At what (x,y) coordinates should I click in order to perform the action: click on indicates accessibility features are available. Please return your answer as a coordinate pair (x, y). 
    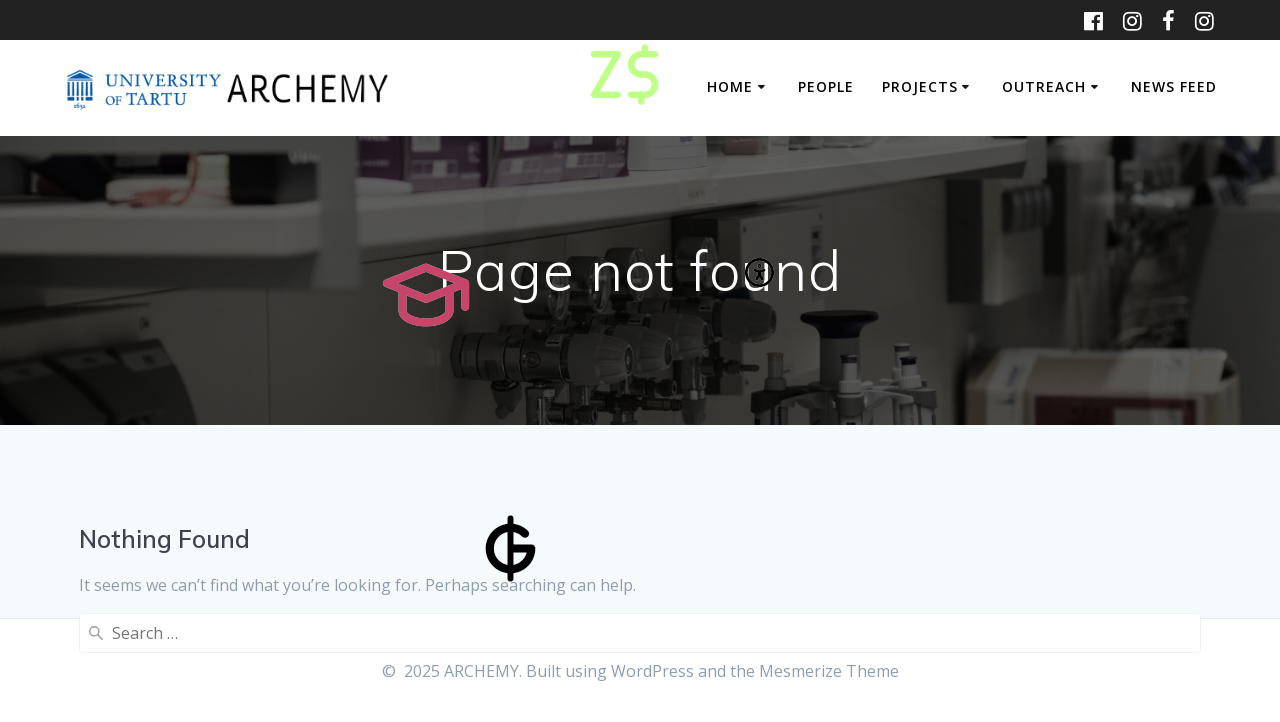
    Looking at the image, I should click on (759, 272).